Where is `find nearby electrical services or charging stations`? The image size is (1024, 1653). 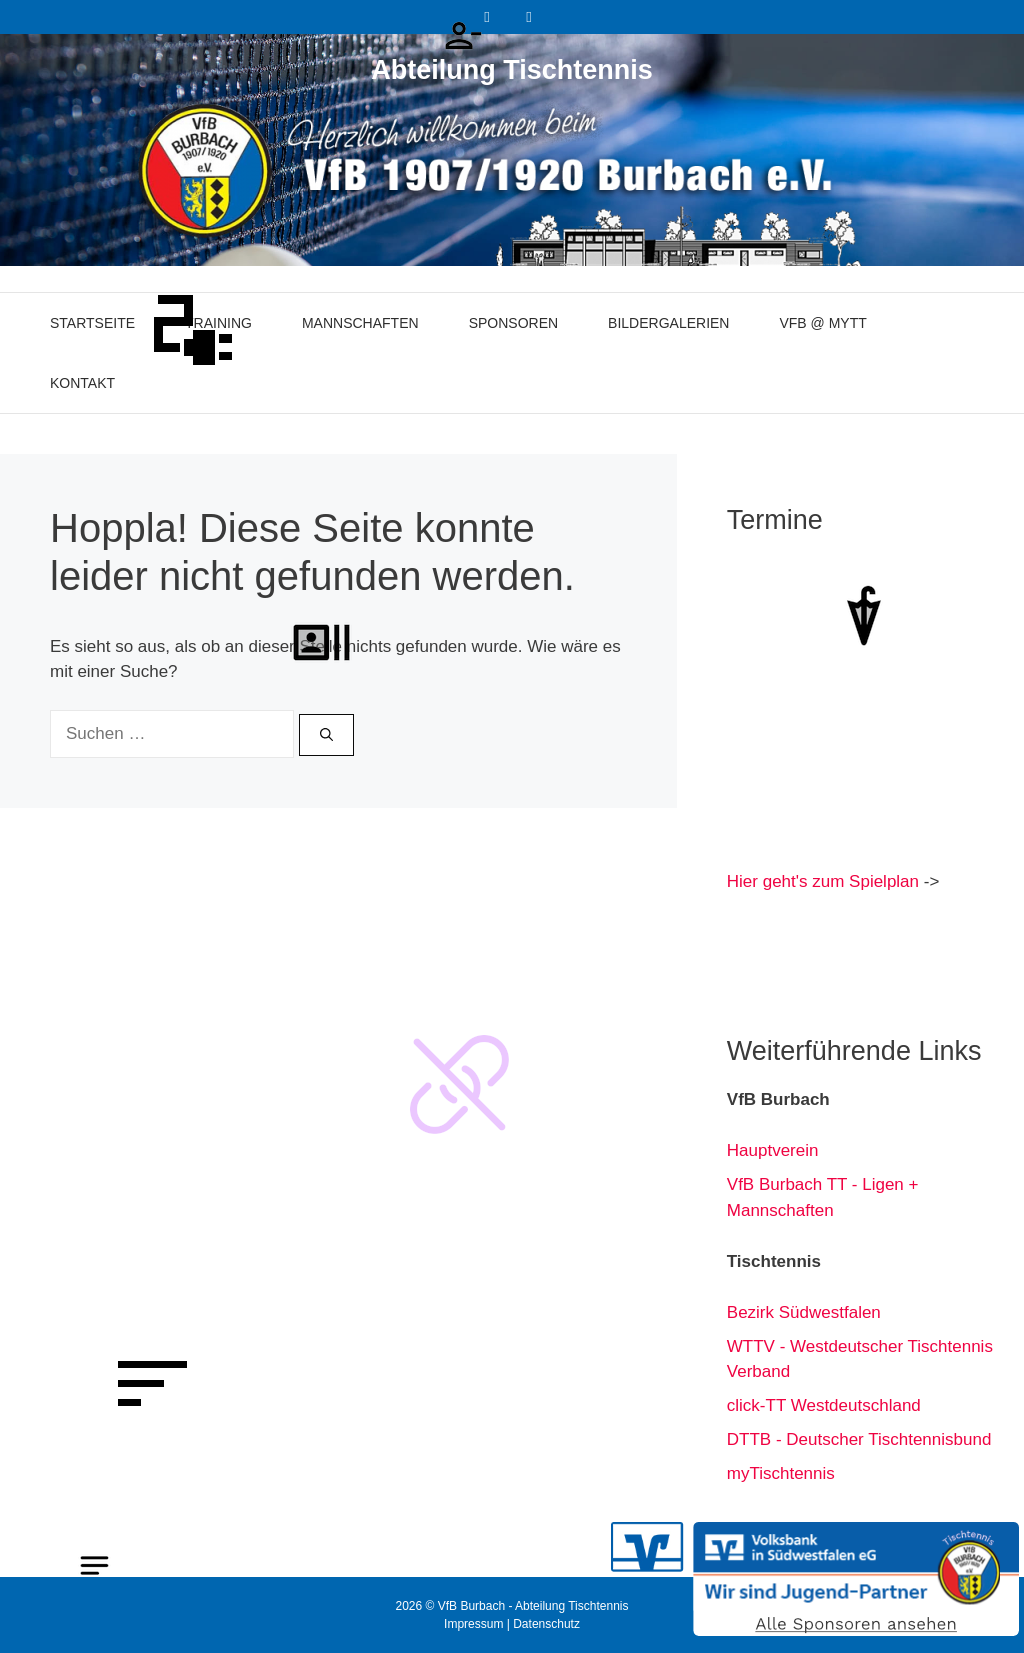 find nearby electrical services or charging stations is located at coordinates (193, 330).